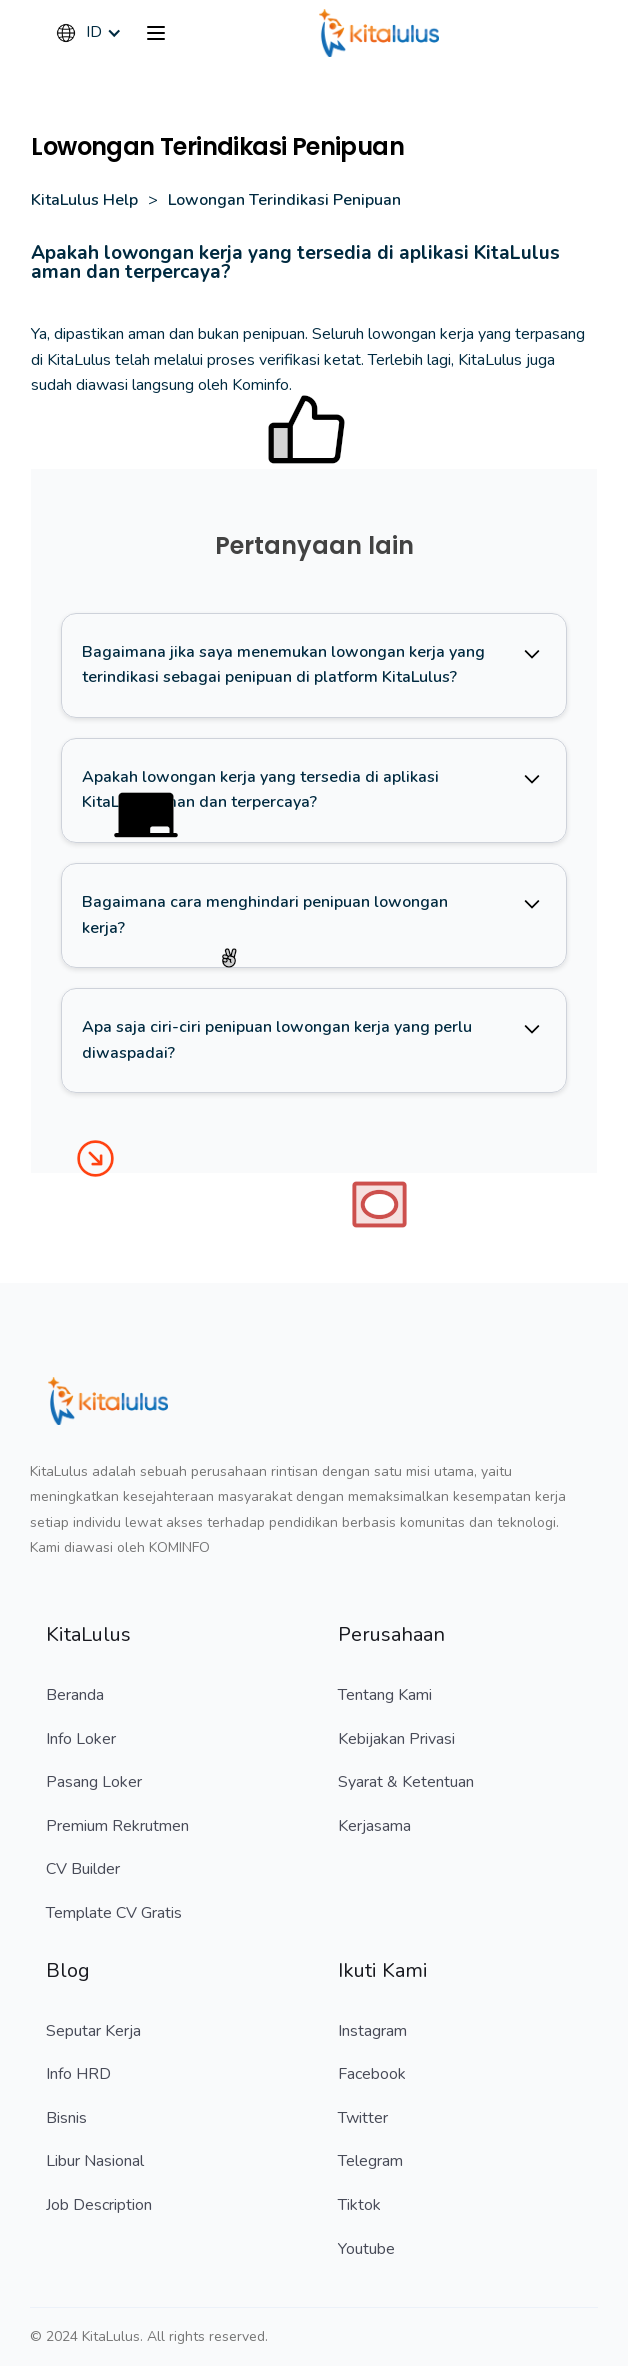  Describe the element at coordinates (95, 1158) in the screenshot. I see `navigate to the next section below` at that location.